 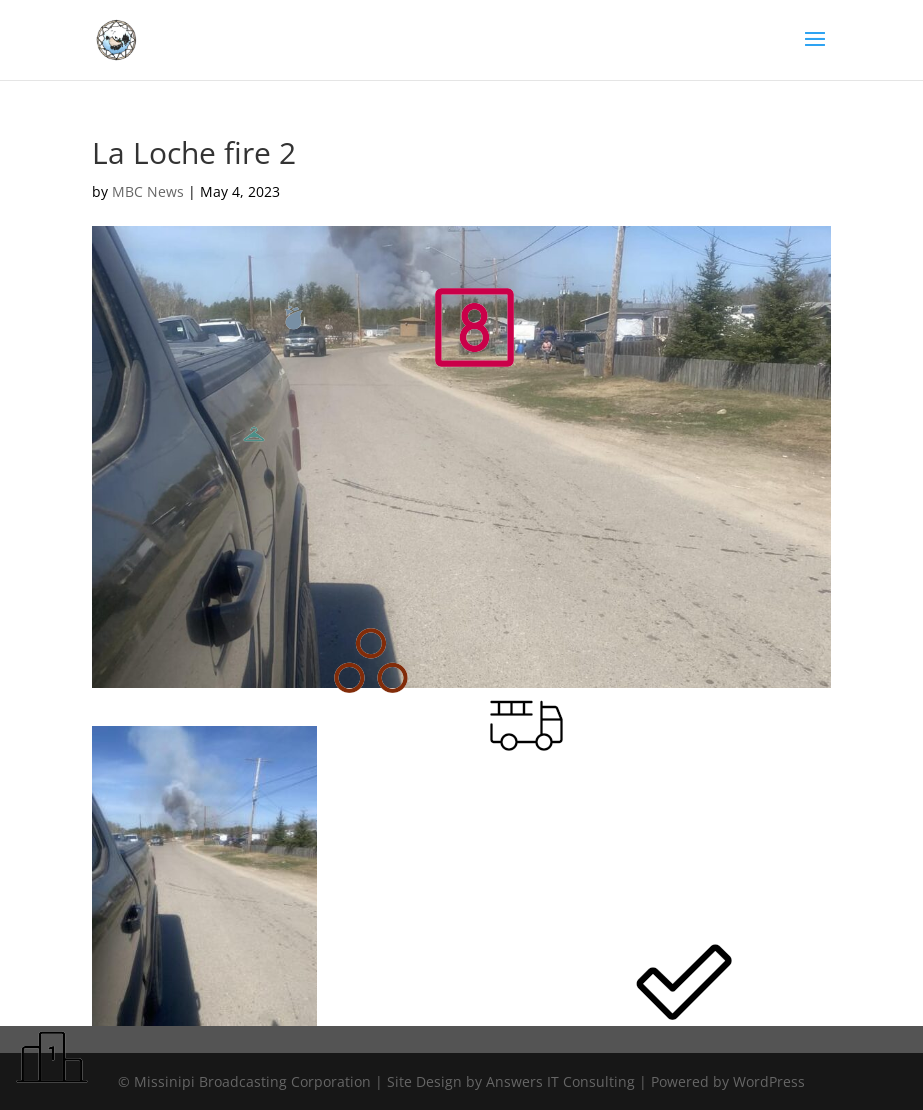 I want to click on access floral or garden-related features, so click(x=293, y=317).